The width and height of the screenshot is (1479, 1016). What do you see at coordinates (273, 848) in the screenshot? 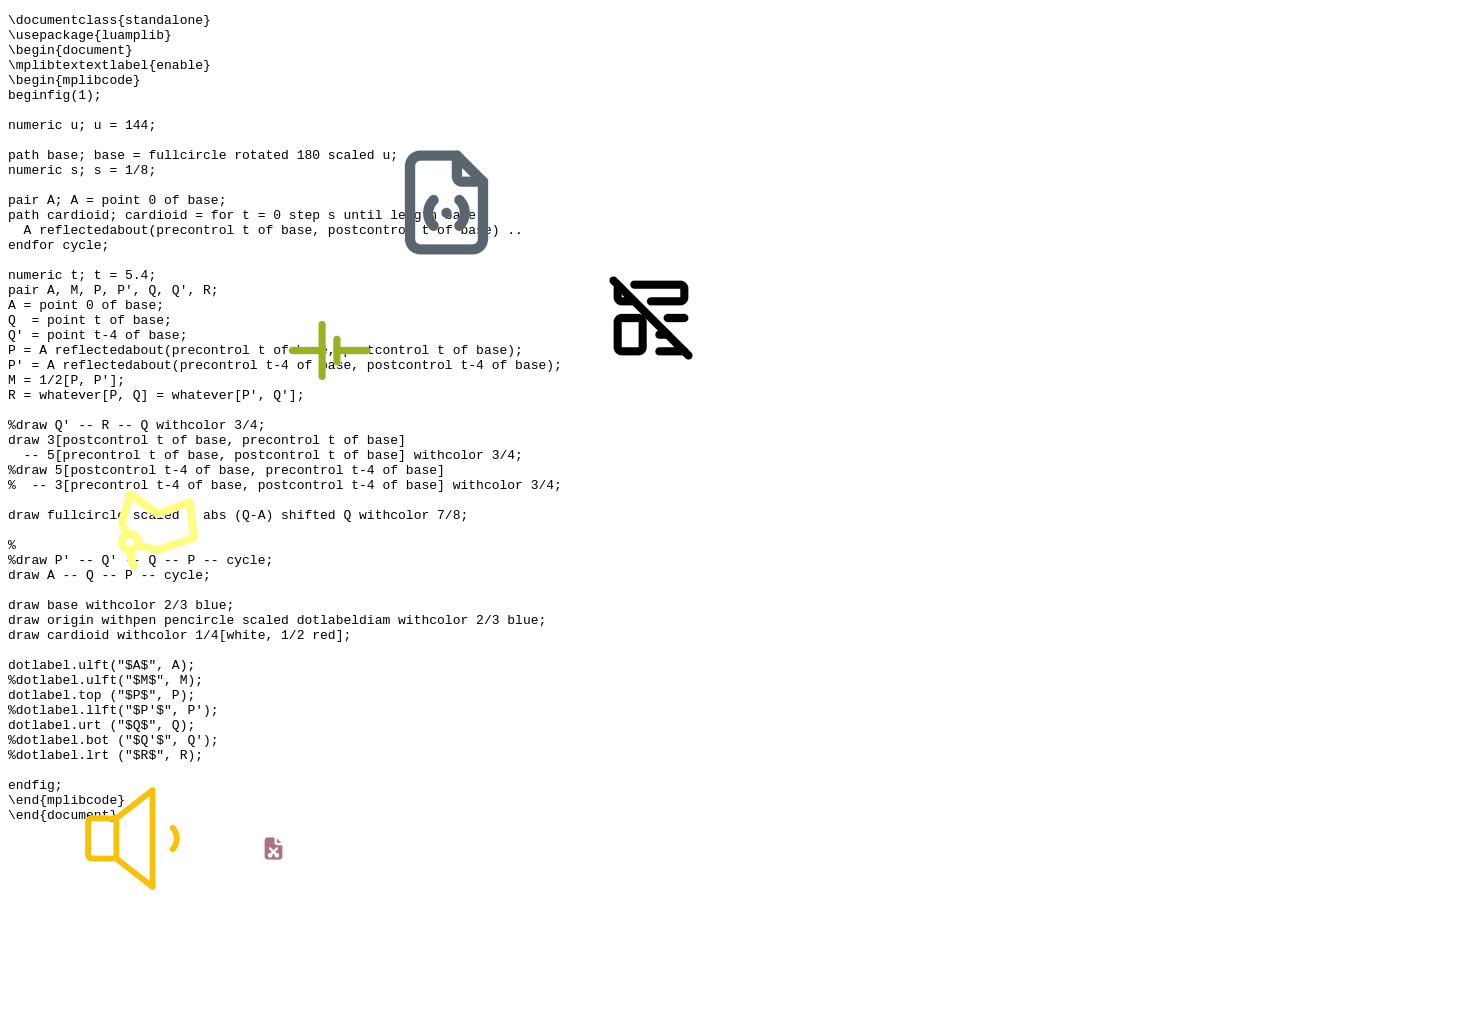
I see `cut or trim a document` at bounding box center [273, 848].